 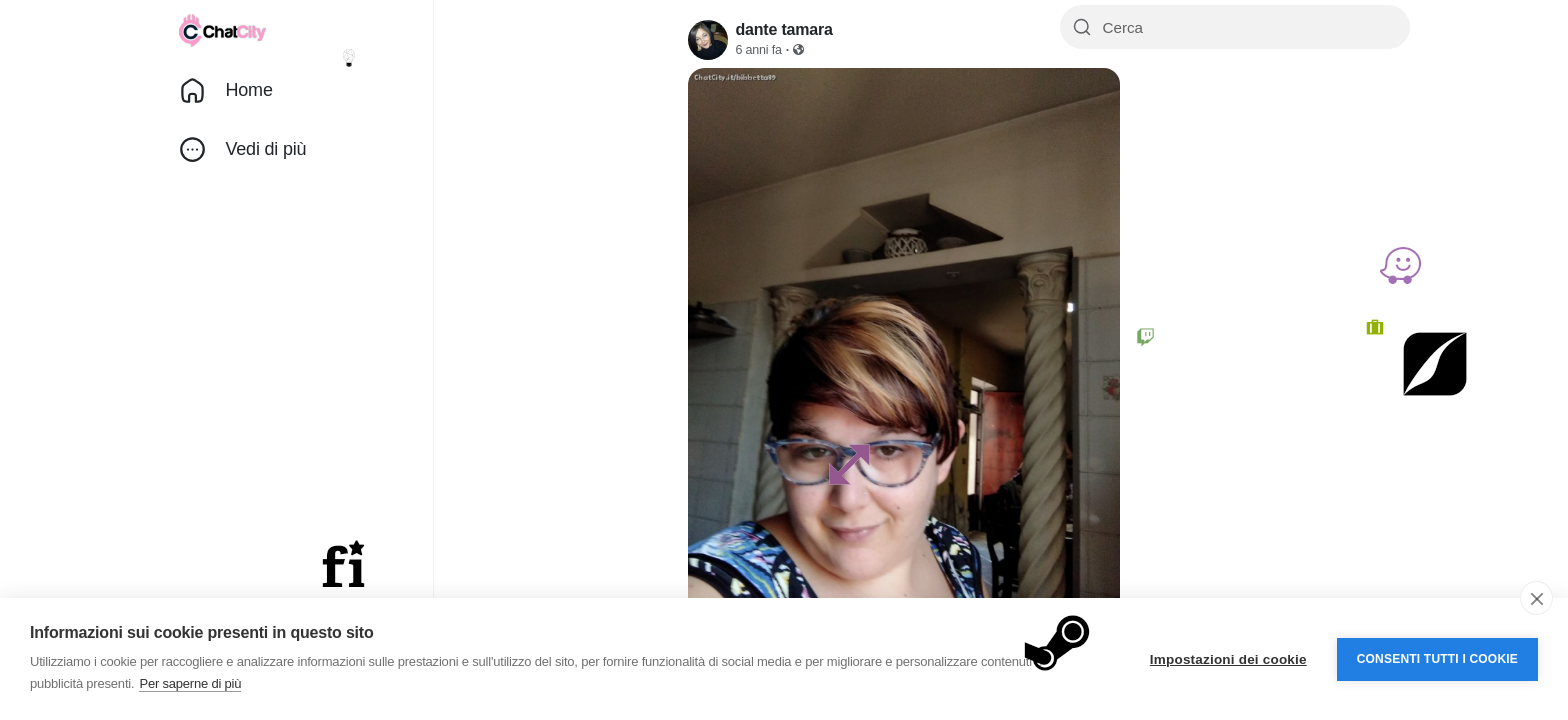 I want to click on open Waze navigation app, so click(x=1400, y=265).